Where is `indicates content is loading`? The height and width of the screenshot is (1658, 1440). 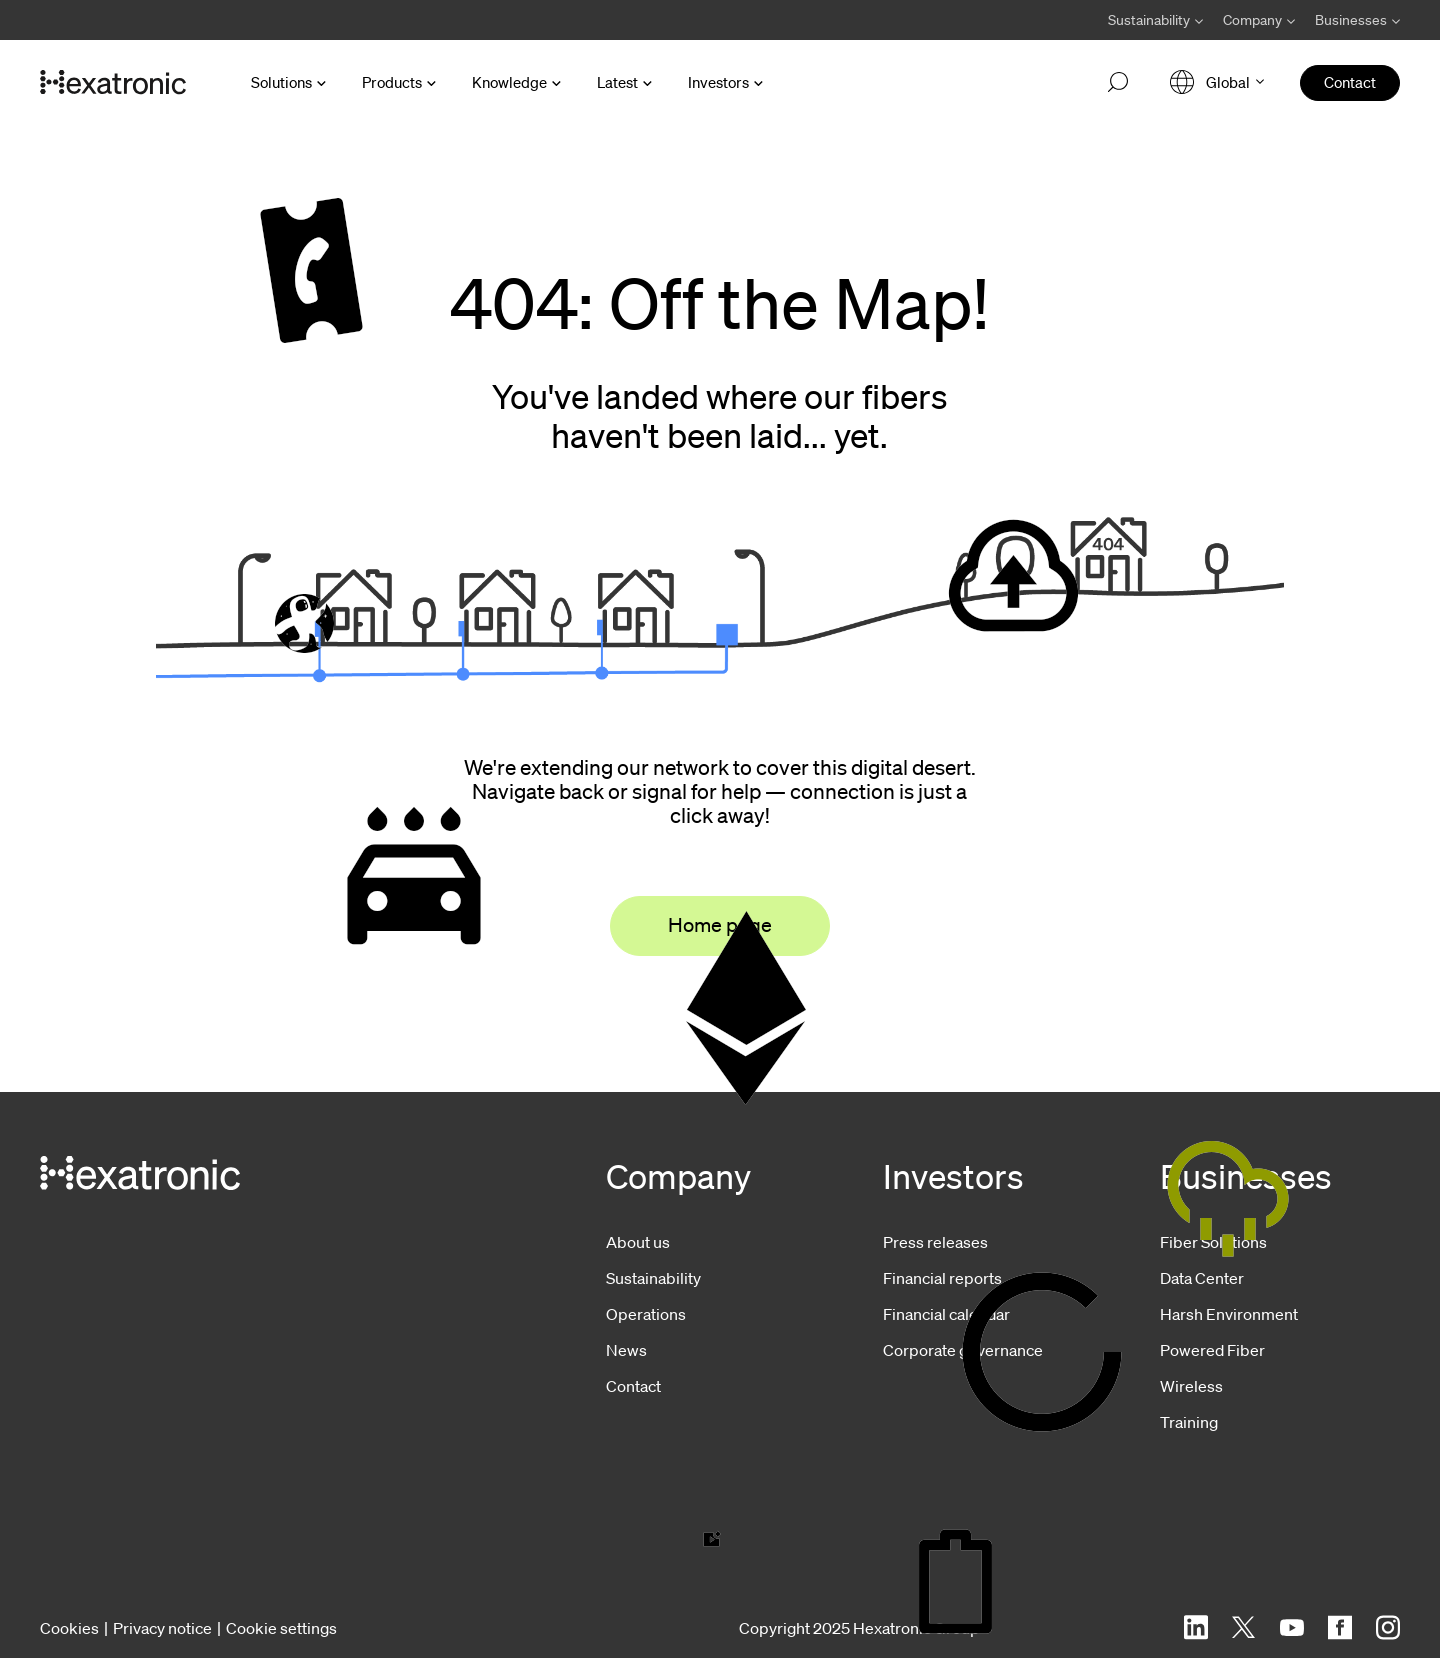 indicates content is loading is located at coordinates (1042, 1352).